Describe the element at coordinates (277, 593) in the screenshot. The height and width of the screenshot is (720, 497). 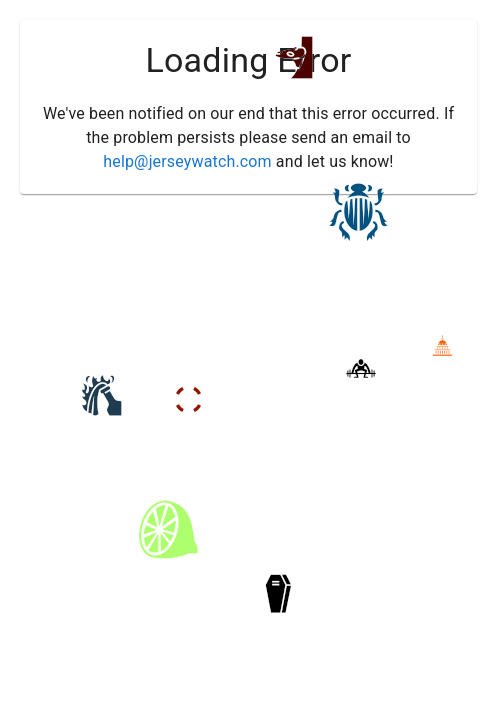
I see `indicates death or game over state` at that location.